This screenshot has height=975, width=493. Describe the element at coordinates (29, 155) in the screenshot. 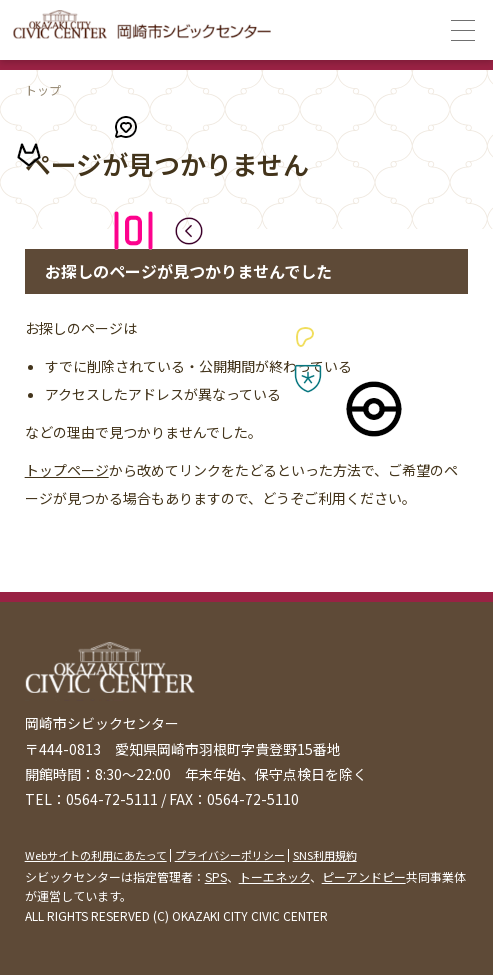

I see `link to GitLab repository` at that location.